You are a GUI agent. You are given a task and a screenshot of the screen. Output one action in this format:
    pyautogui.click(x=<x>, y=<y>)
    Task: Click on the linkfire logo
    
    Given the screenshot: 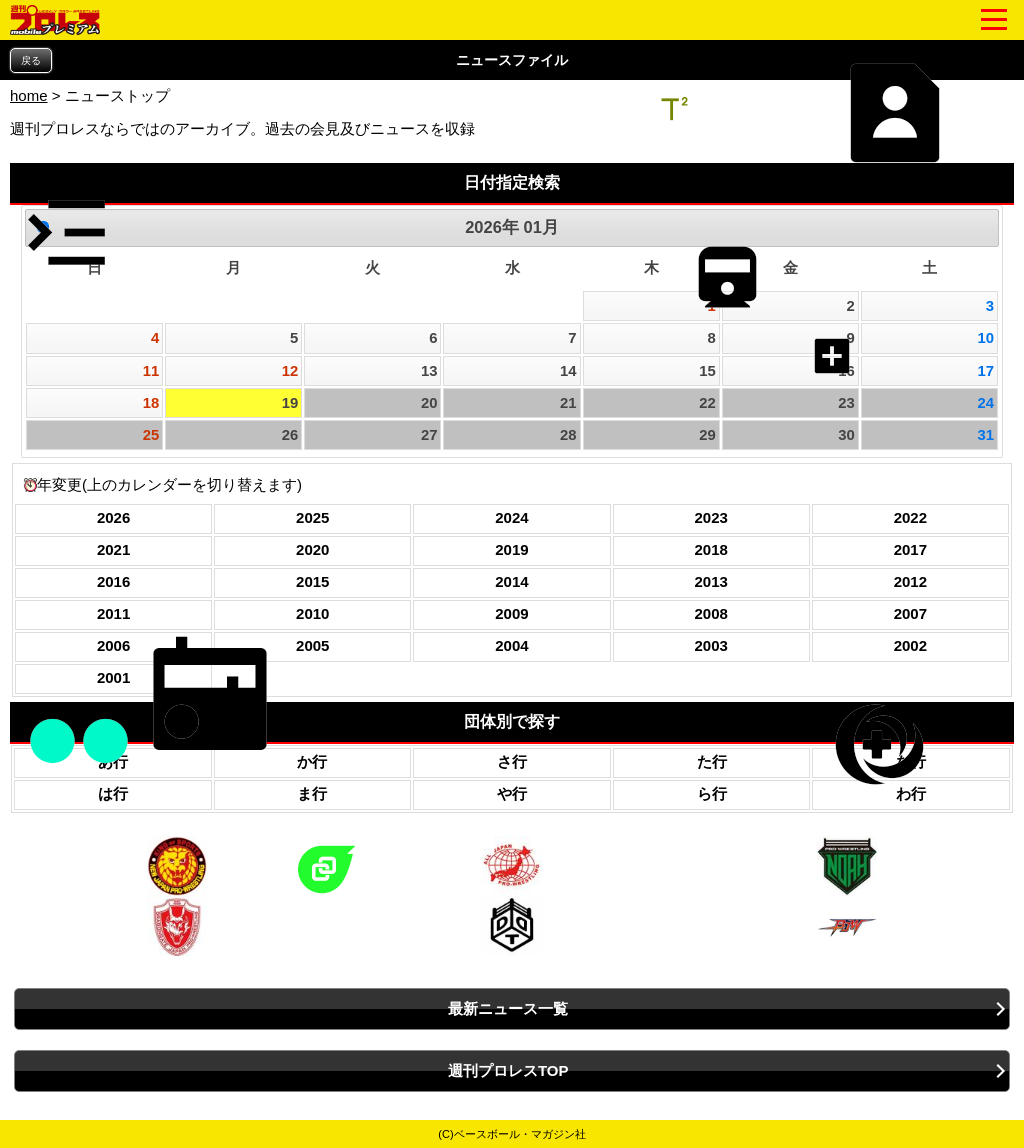 What is the action you would take?
    pyautogui.click(x=326, y=869)
    